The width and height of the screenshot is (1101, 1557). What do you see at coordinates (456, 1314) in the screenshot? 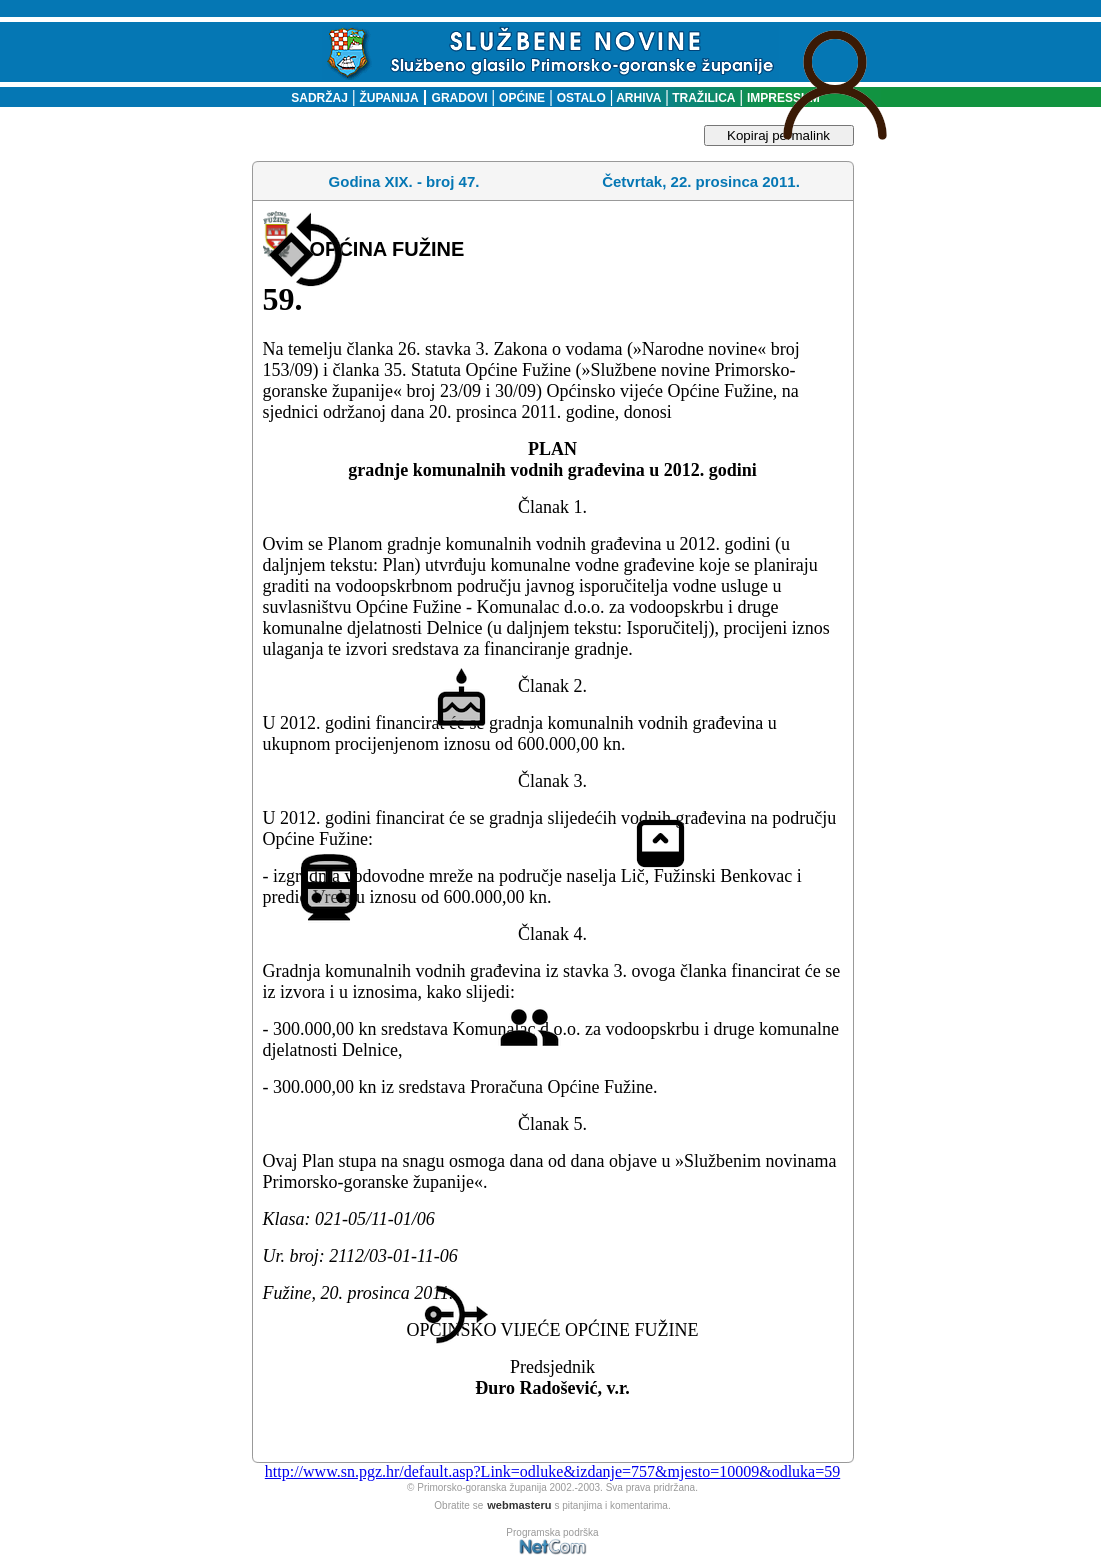
I see `network address translation settings` at bounding box center [456, 1314].